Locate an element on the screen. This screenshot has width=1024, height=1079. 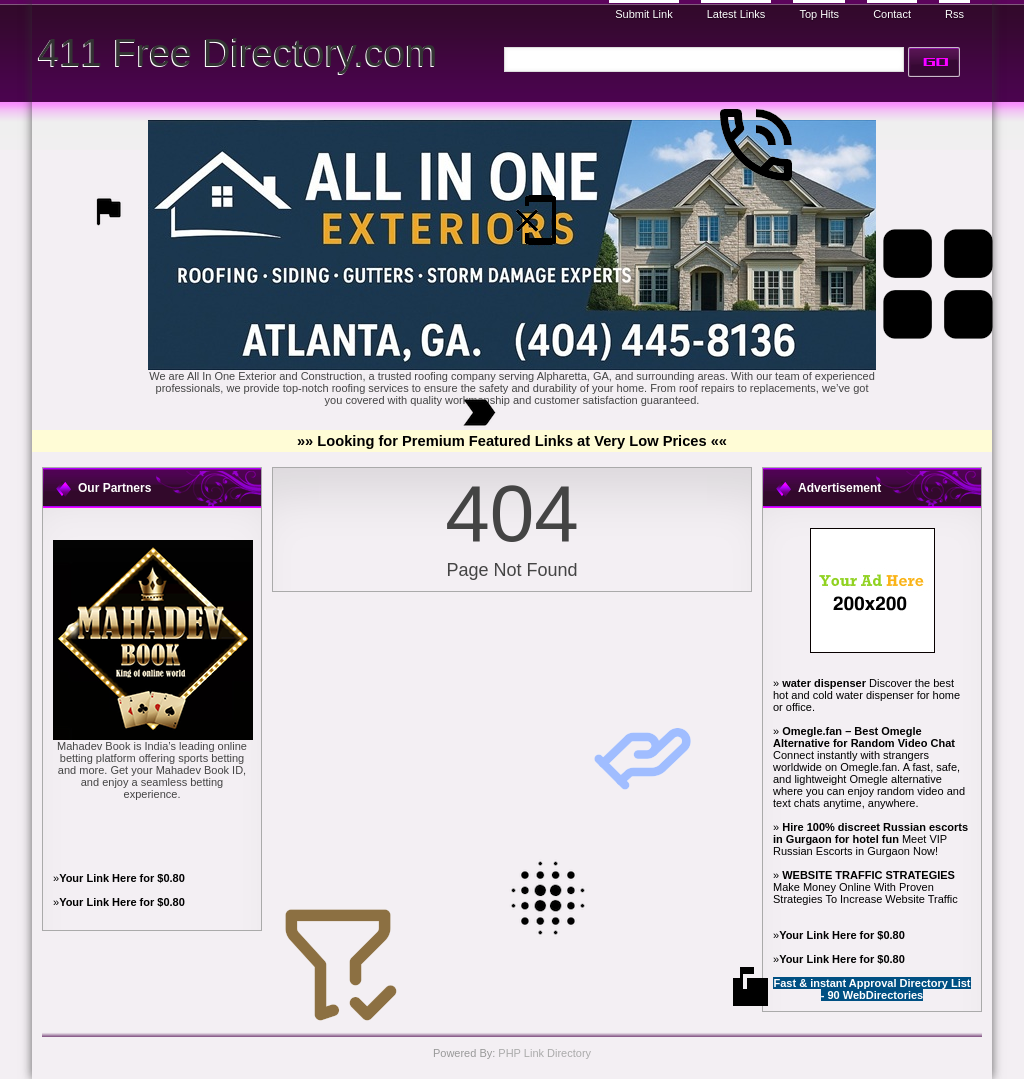
mark a message or item as important is located at coordinates (478, 412).